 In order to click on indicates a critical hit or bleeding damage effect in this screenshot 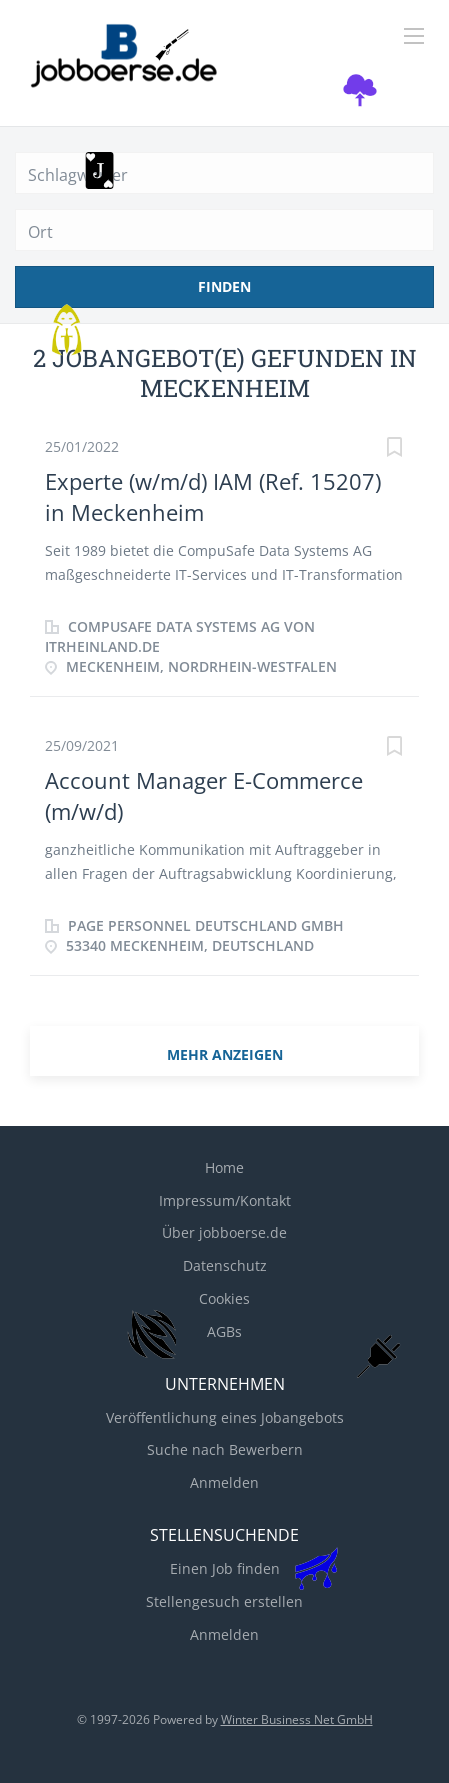, I will do `click(316, 1568)`.